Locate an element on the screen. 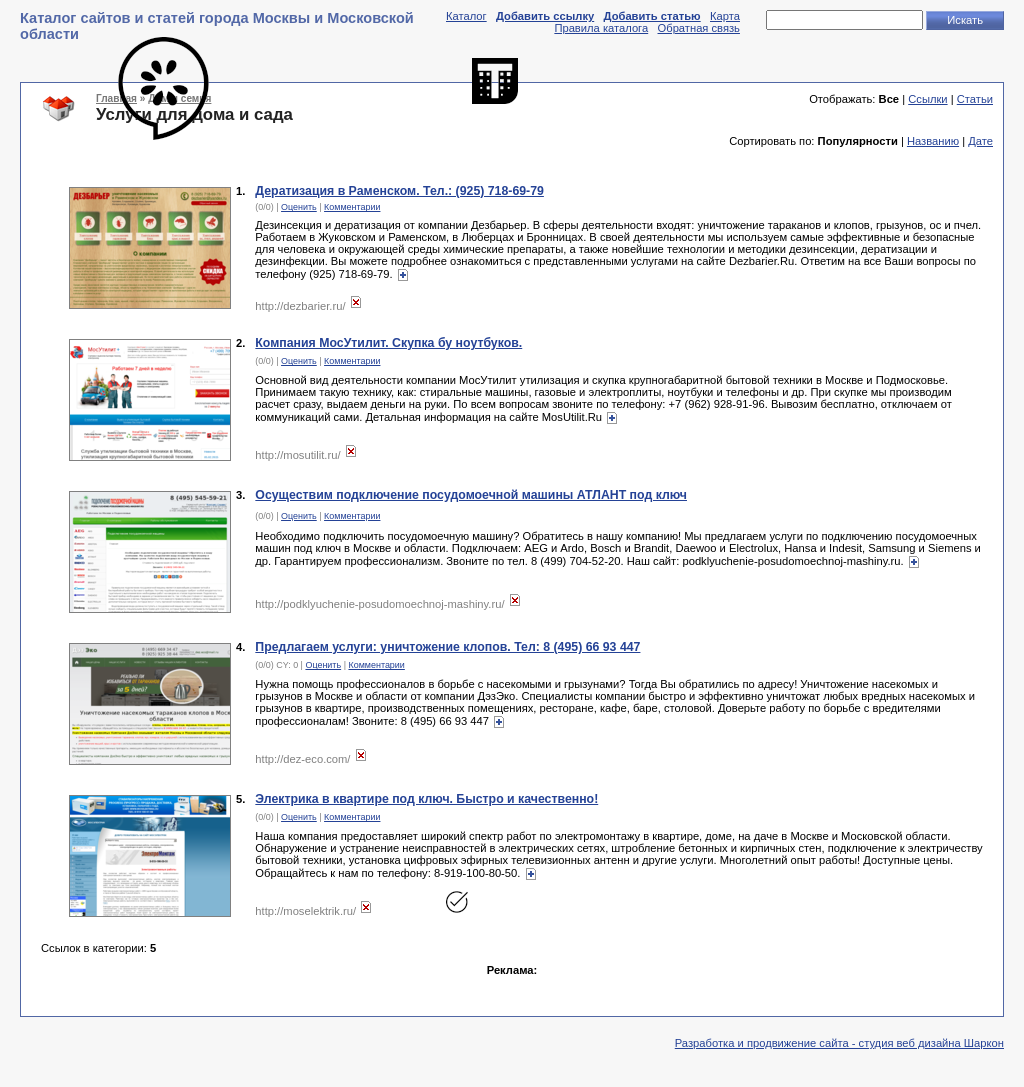 The height and width of the screenshot is (1087, 1024). visit the thanos project website or documentation is located at coordinates (495, 81).